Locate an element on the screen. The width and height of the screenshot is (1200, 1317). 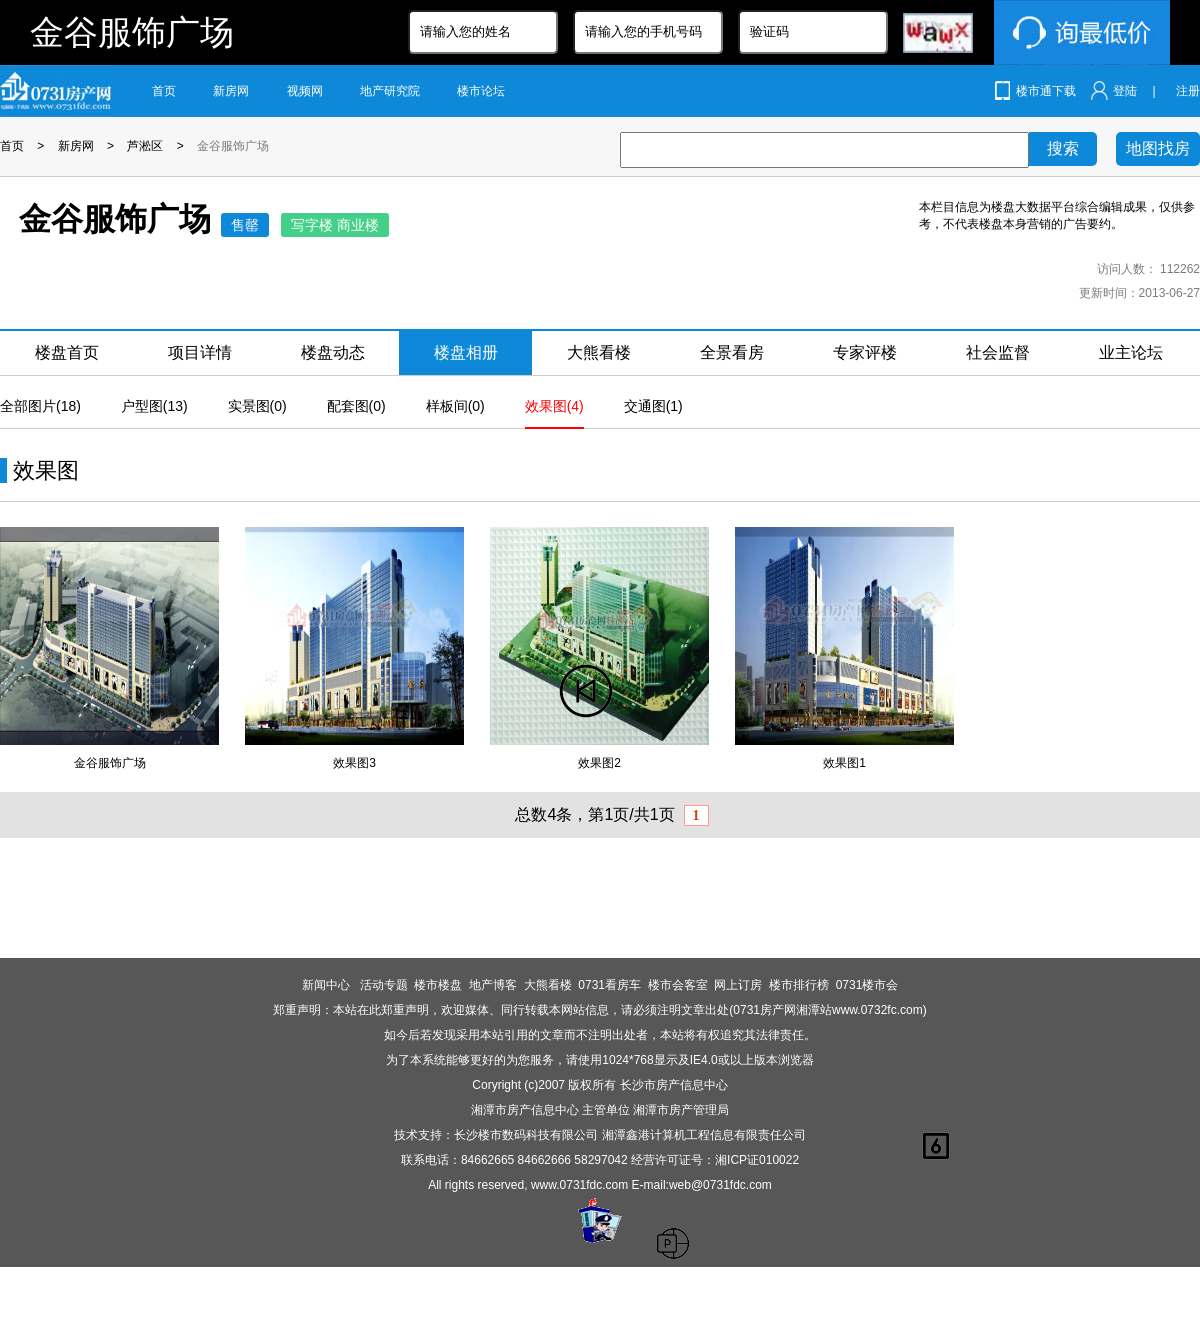
open Microsoft PowerPoint is located at coordinates (672, 1243).